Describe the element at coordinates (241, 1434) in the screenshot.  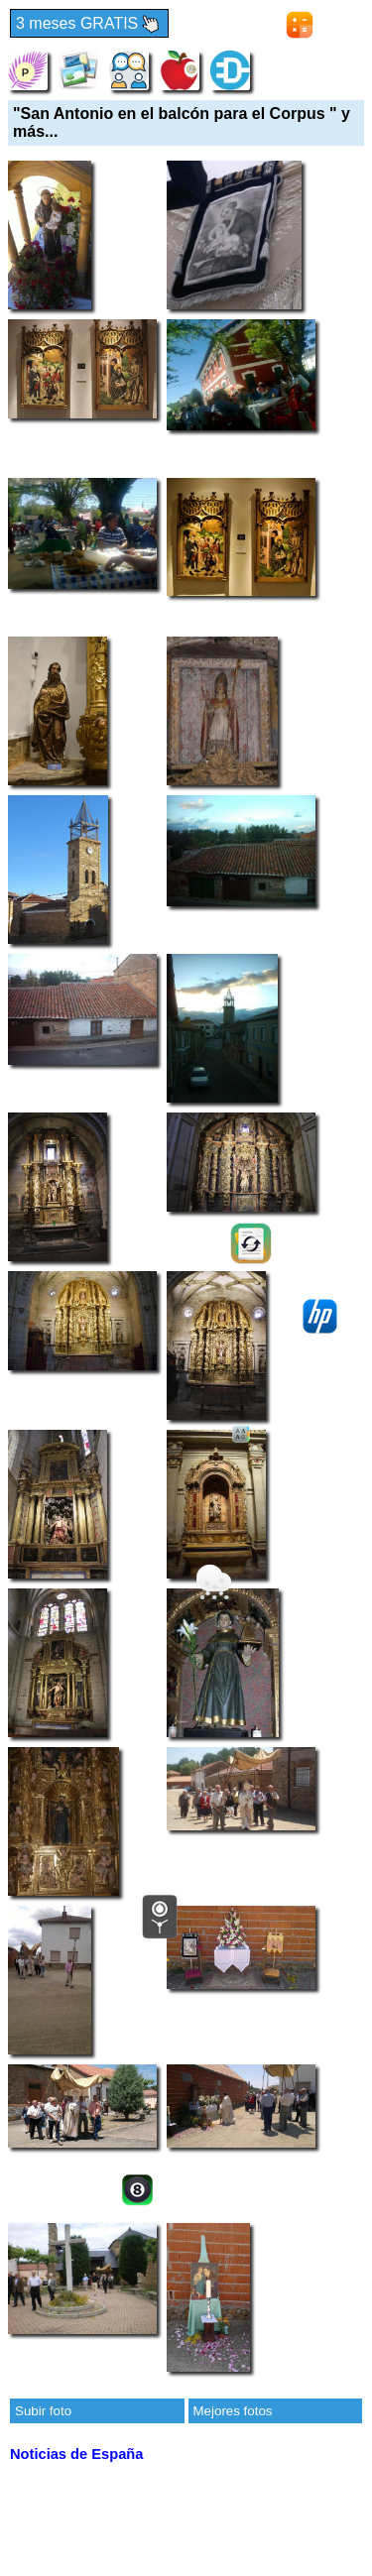
I see `open the fonts management app` at that location.